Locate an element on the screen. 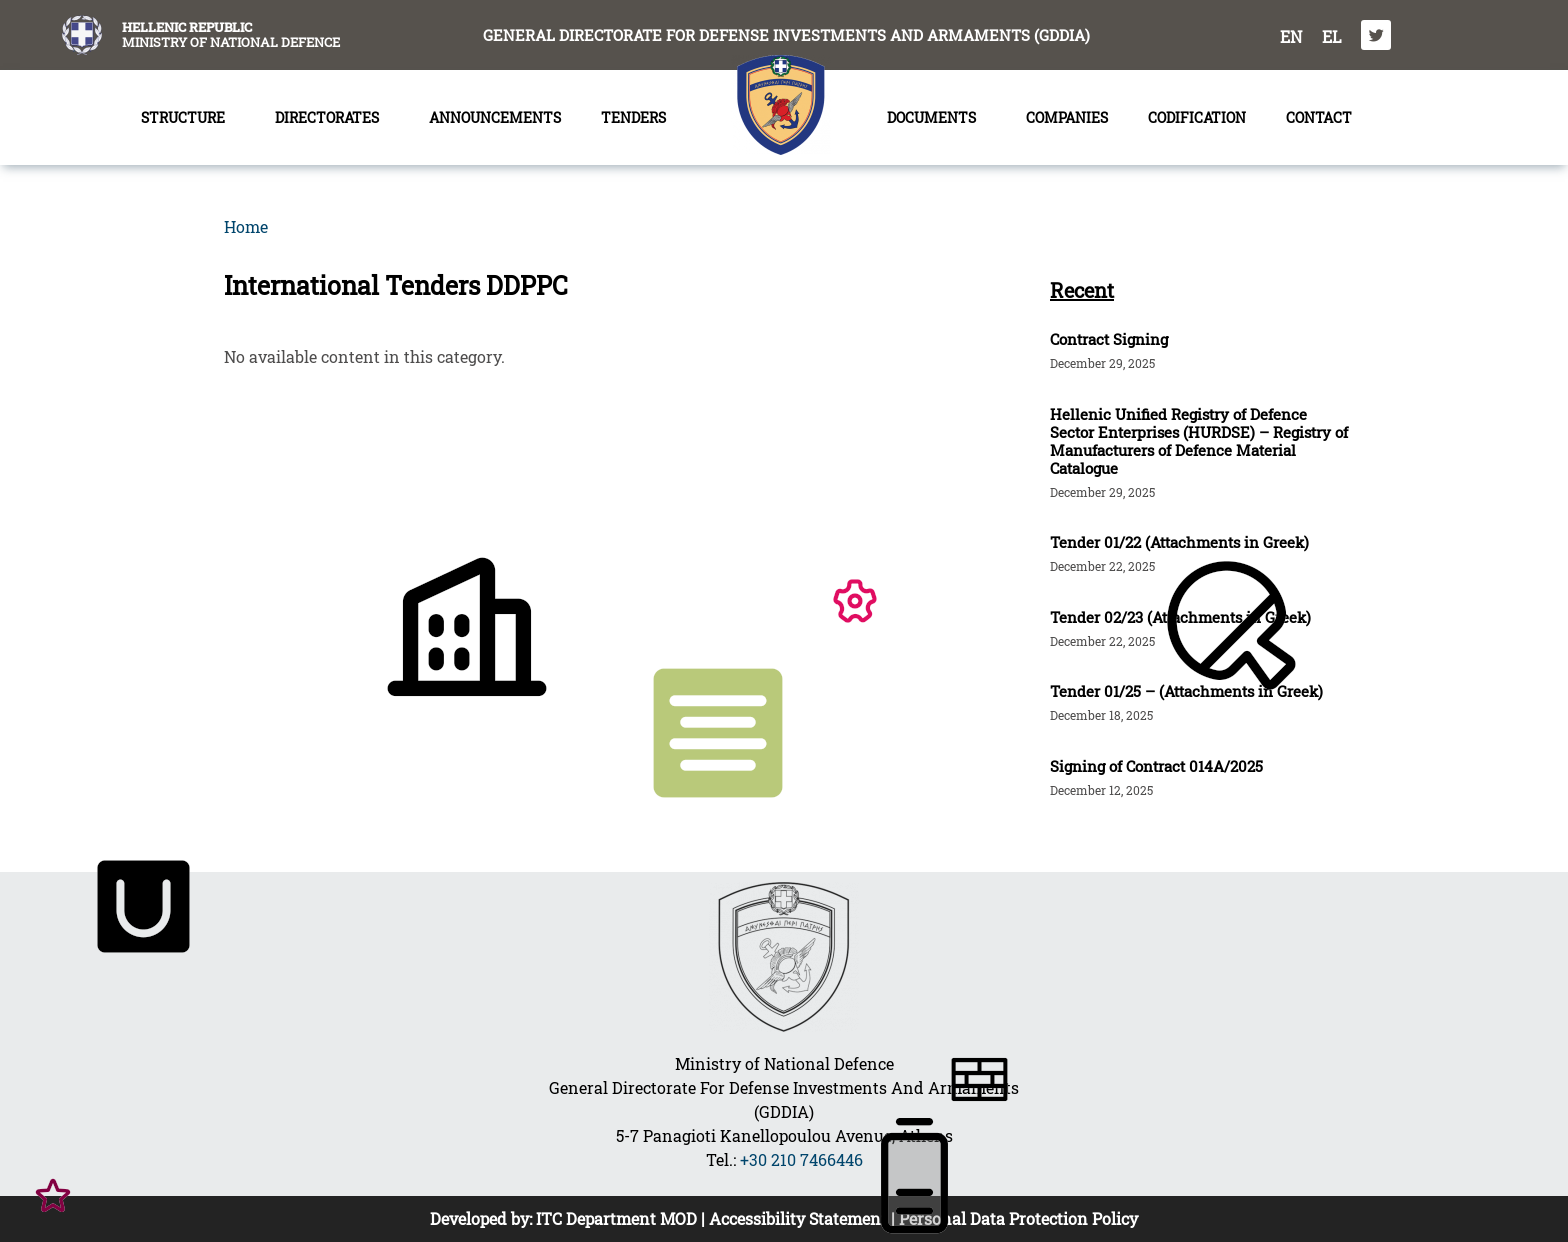 The width and height of the screenshot is (1568, 1242). access table tennis or ping pong game is located at coordinates (1229, 623).